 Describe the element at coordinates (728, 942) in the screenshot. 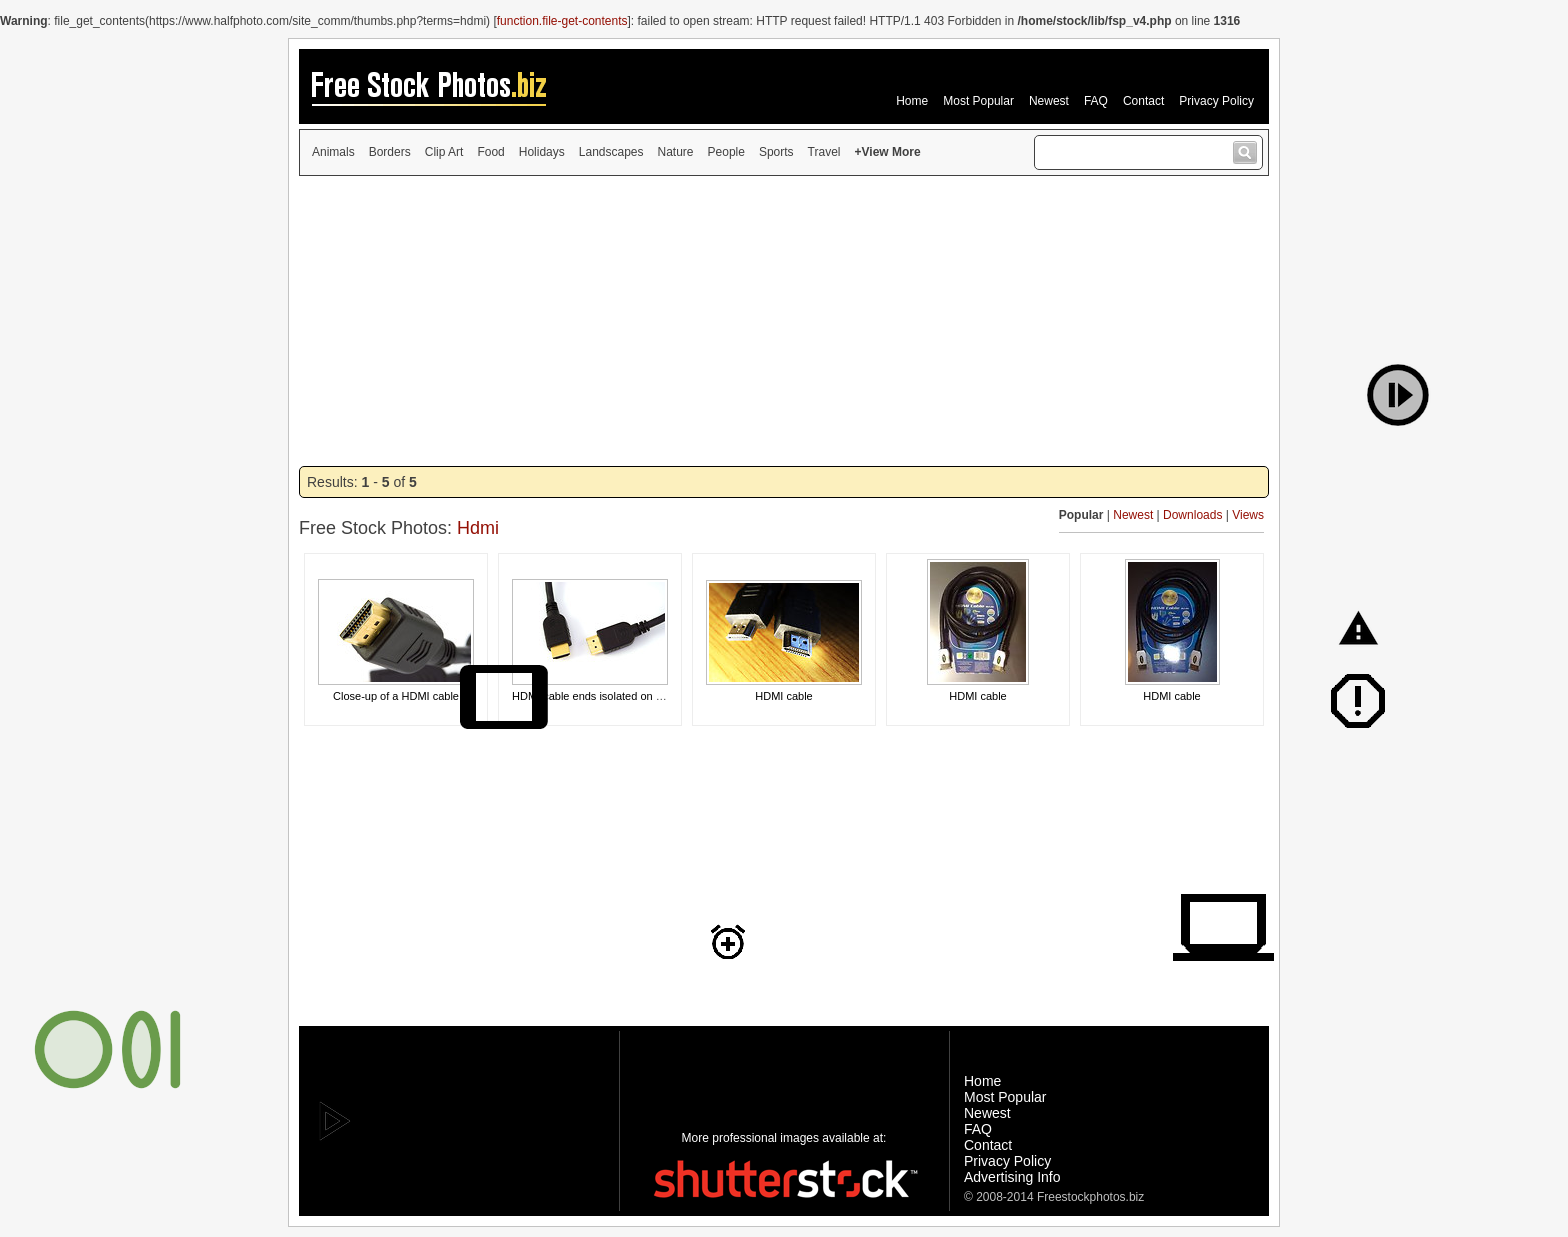

I see `add a new alarm` at that location.